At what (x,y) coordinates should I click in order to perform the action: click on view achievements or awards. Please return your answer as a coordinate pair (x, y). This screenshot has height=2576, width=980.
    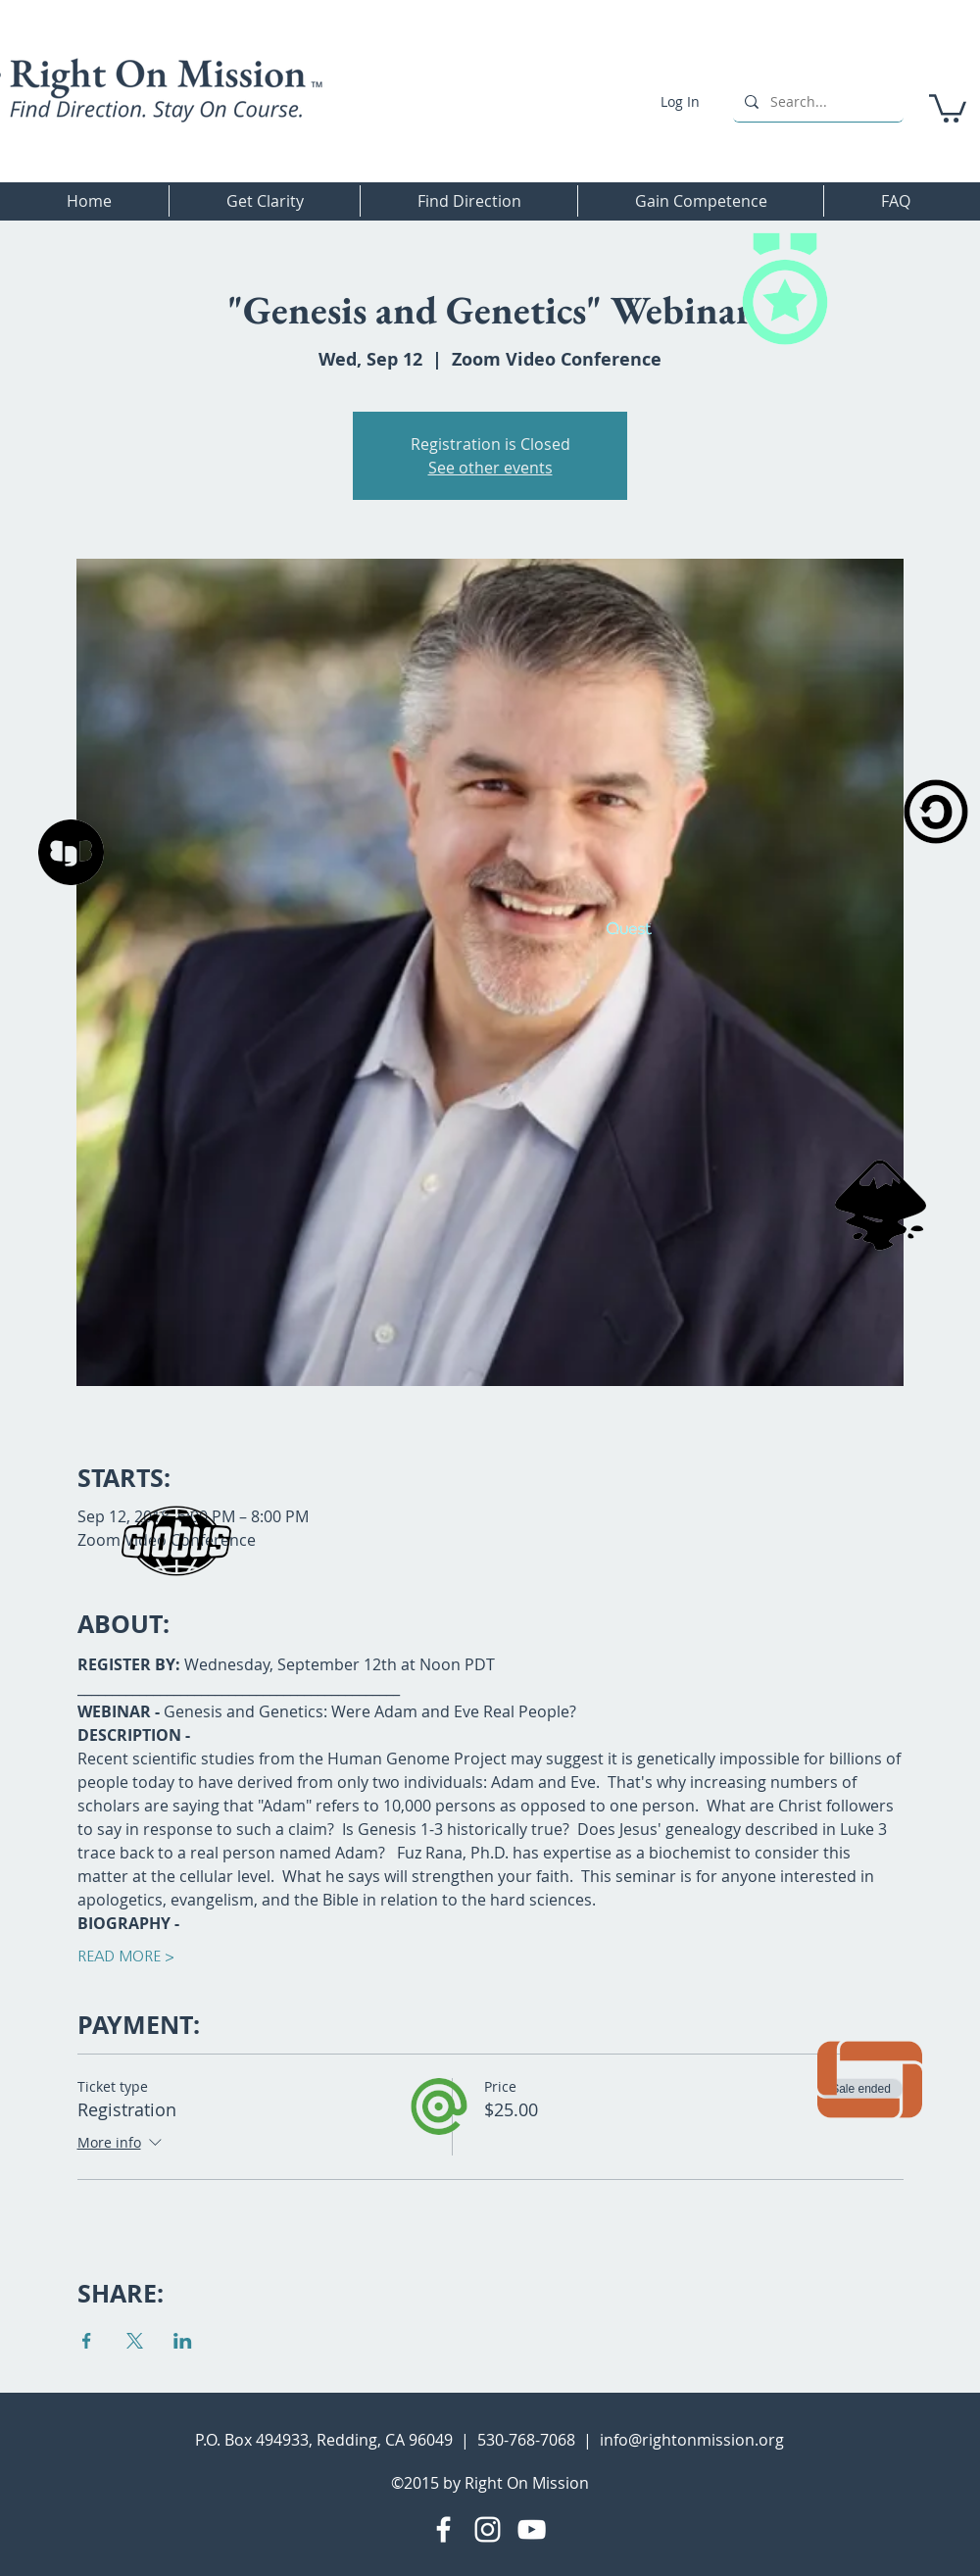
    Looking at the image, I should click on (785, 286).